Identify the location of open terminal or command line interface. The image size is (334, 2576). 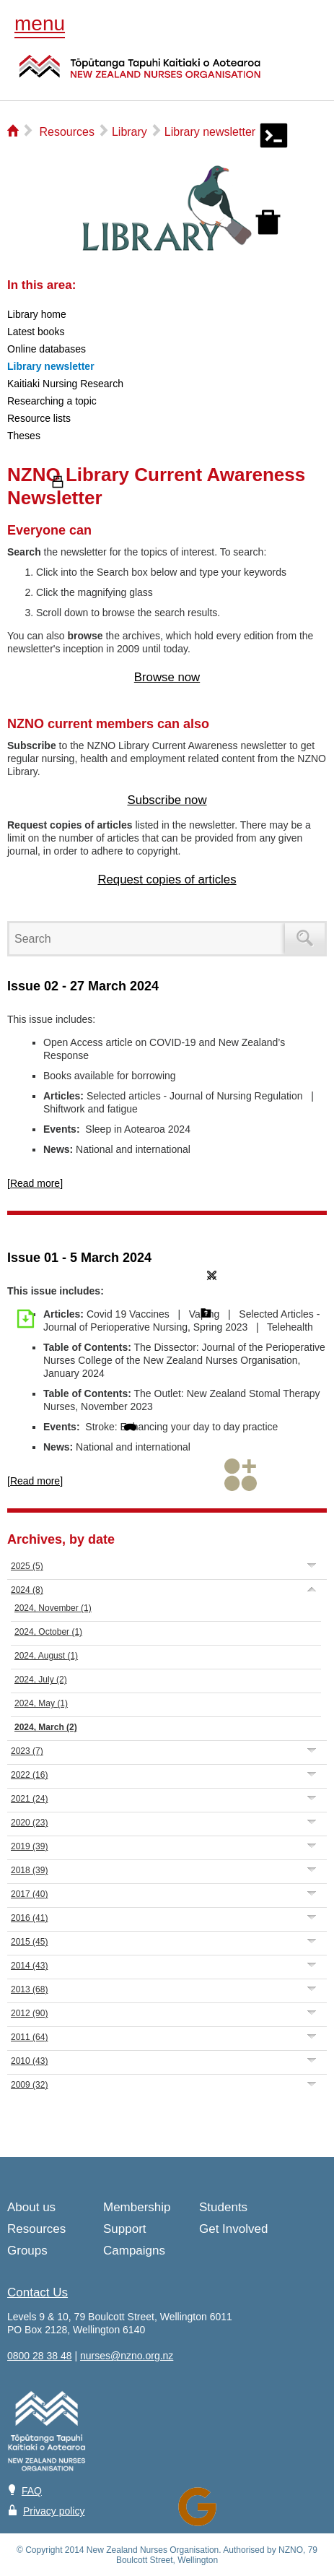
(273, 135).